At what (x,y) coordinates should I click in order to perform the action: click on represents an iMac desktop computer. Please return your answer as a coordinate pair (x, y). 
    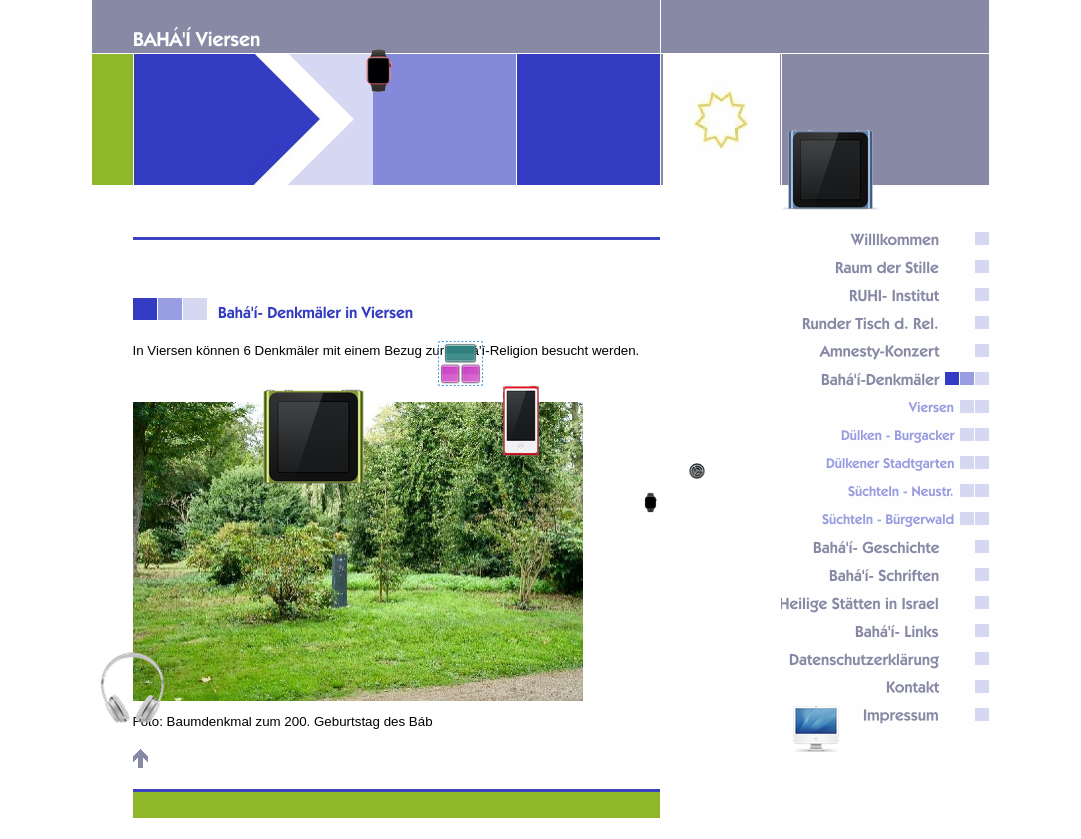
    Looking at the image, I should click on (816, 726).